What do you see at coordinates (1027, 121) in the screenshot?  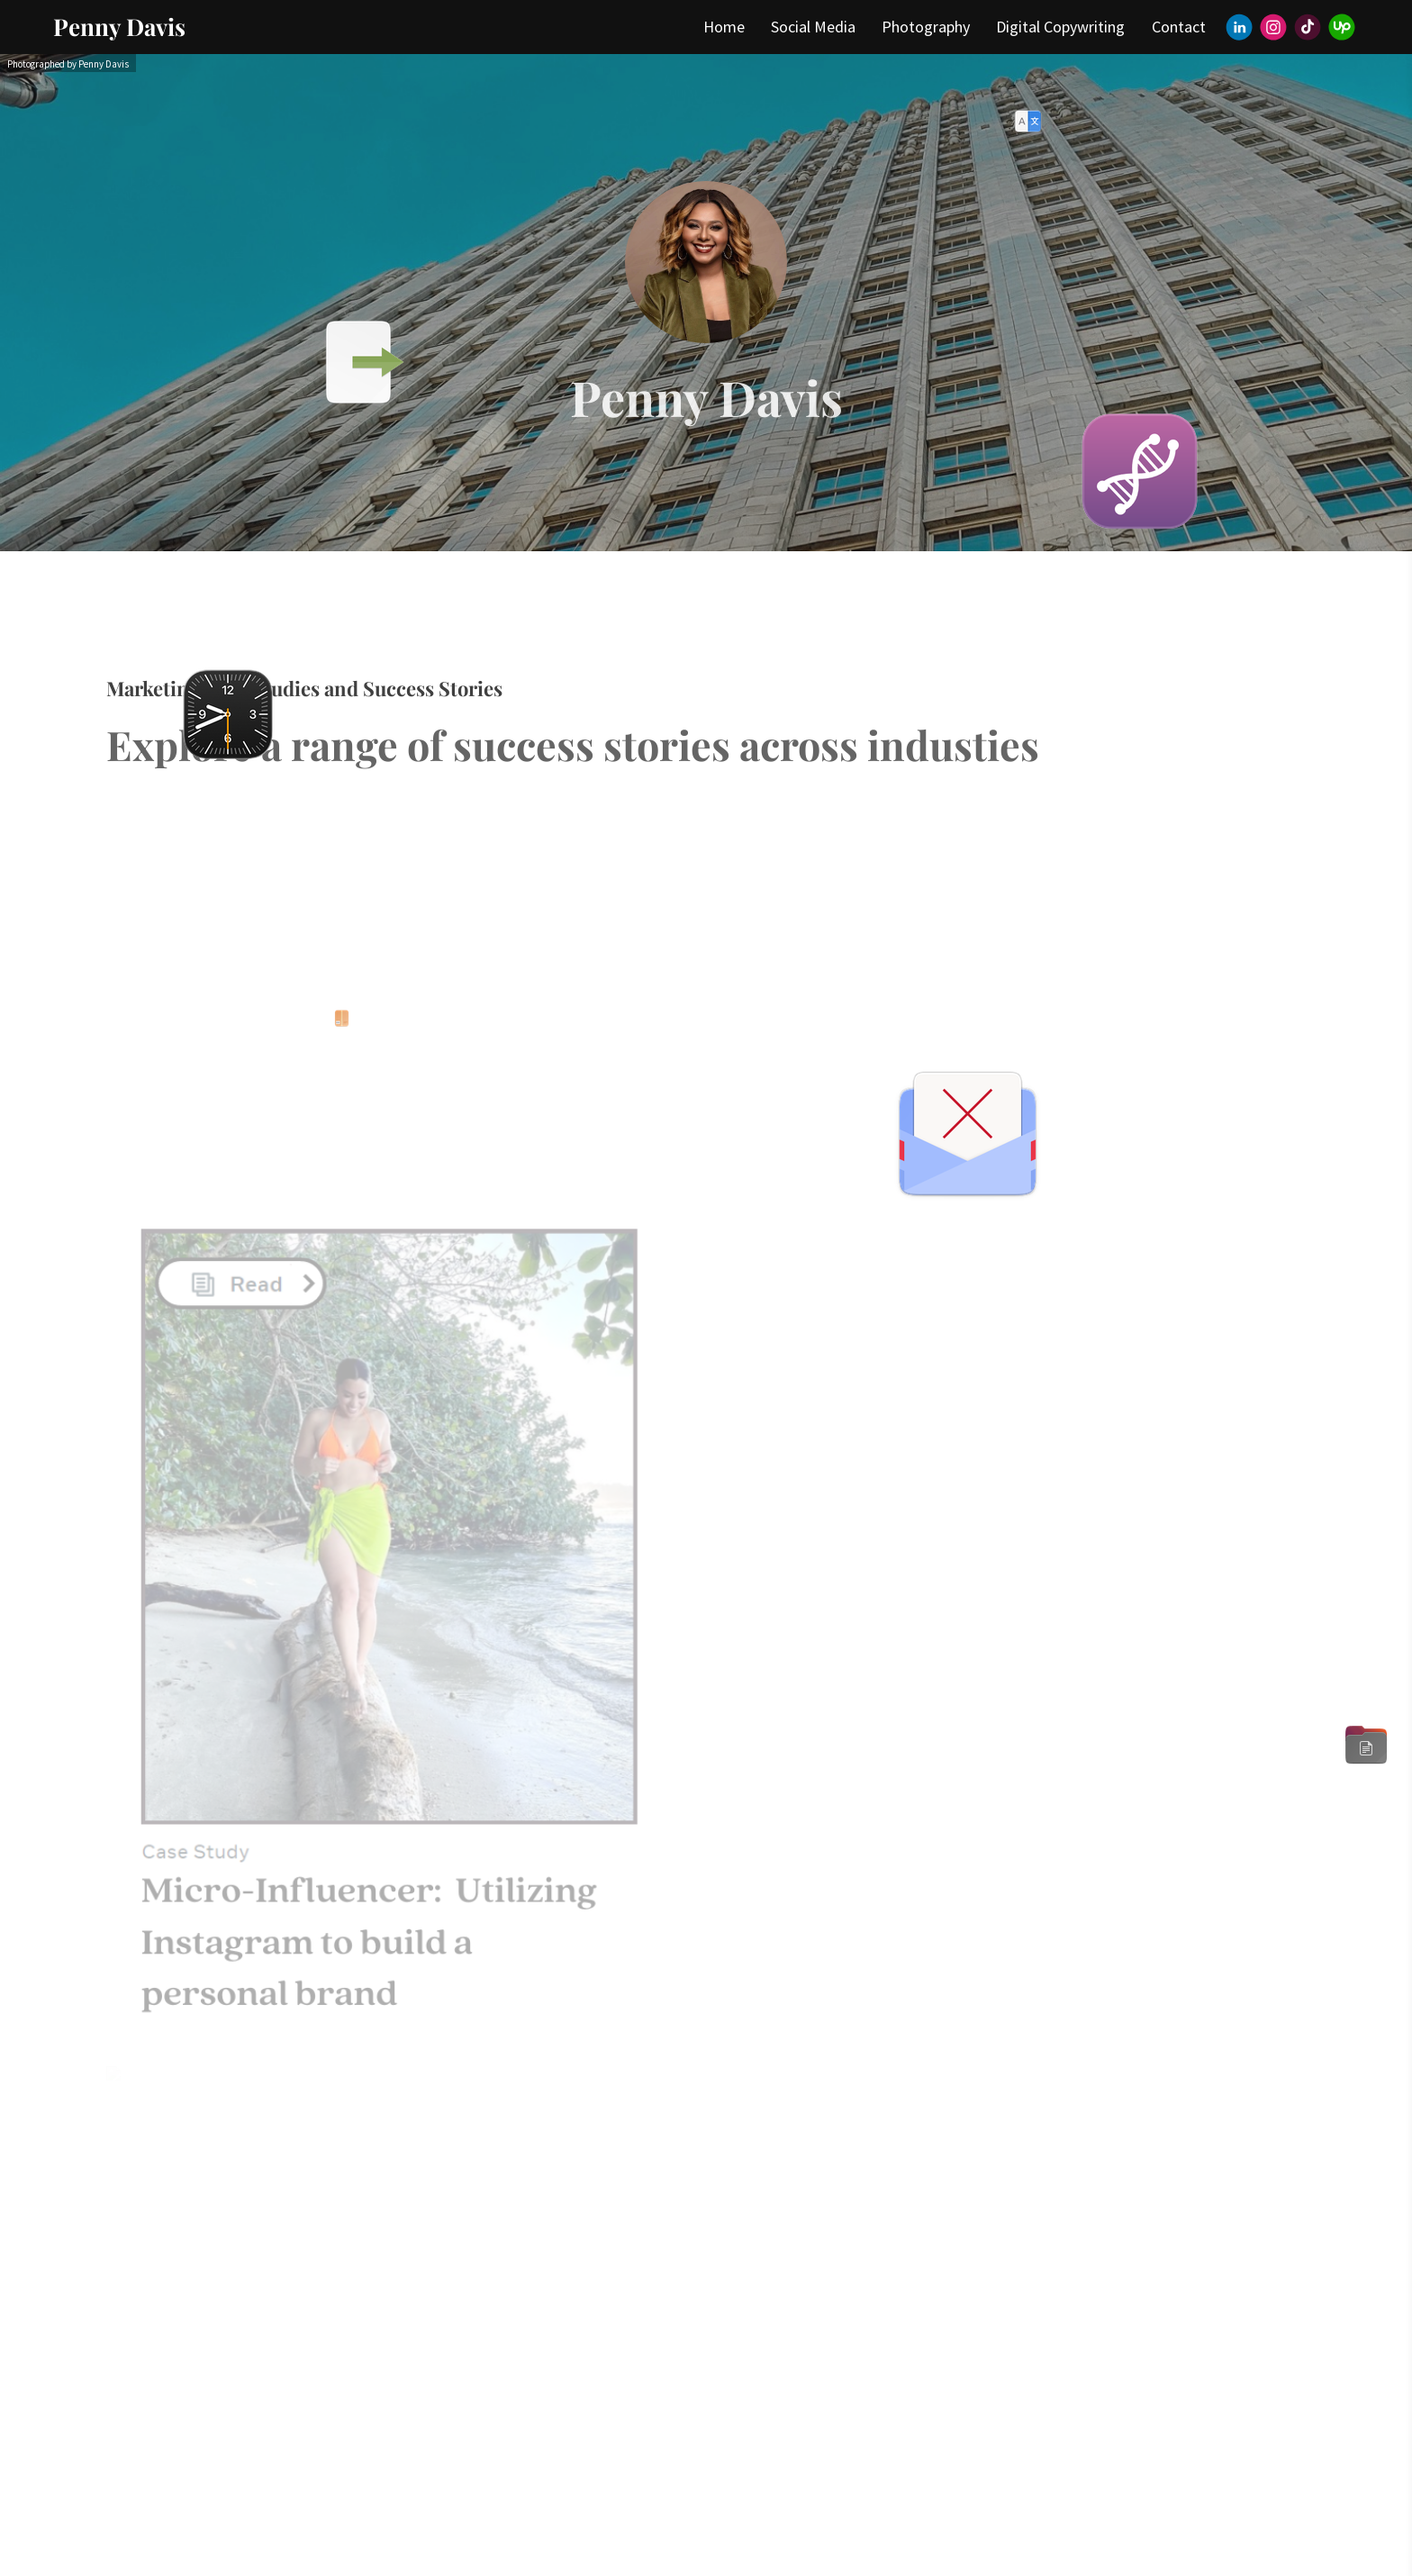 I see `access language and region settings` at bounding box center [1027, 121].